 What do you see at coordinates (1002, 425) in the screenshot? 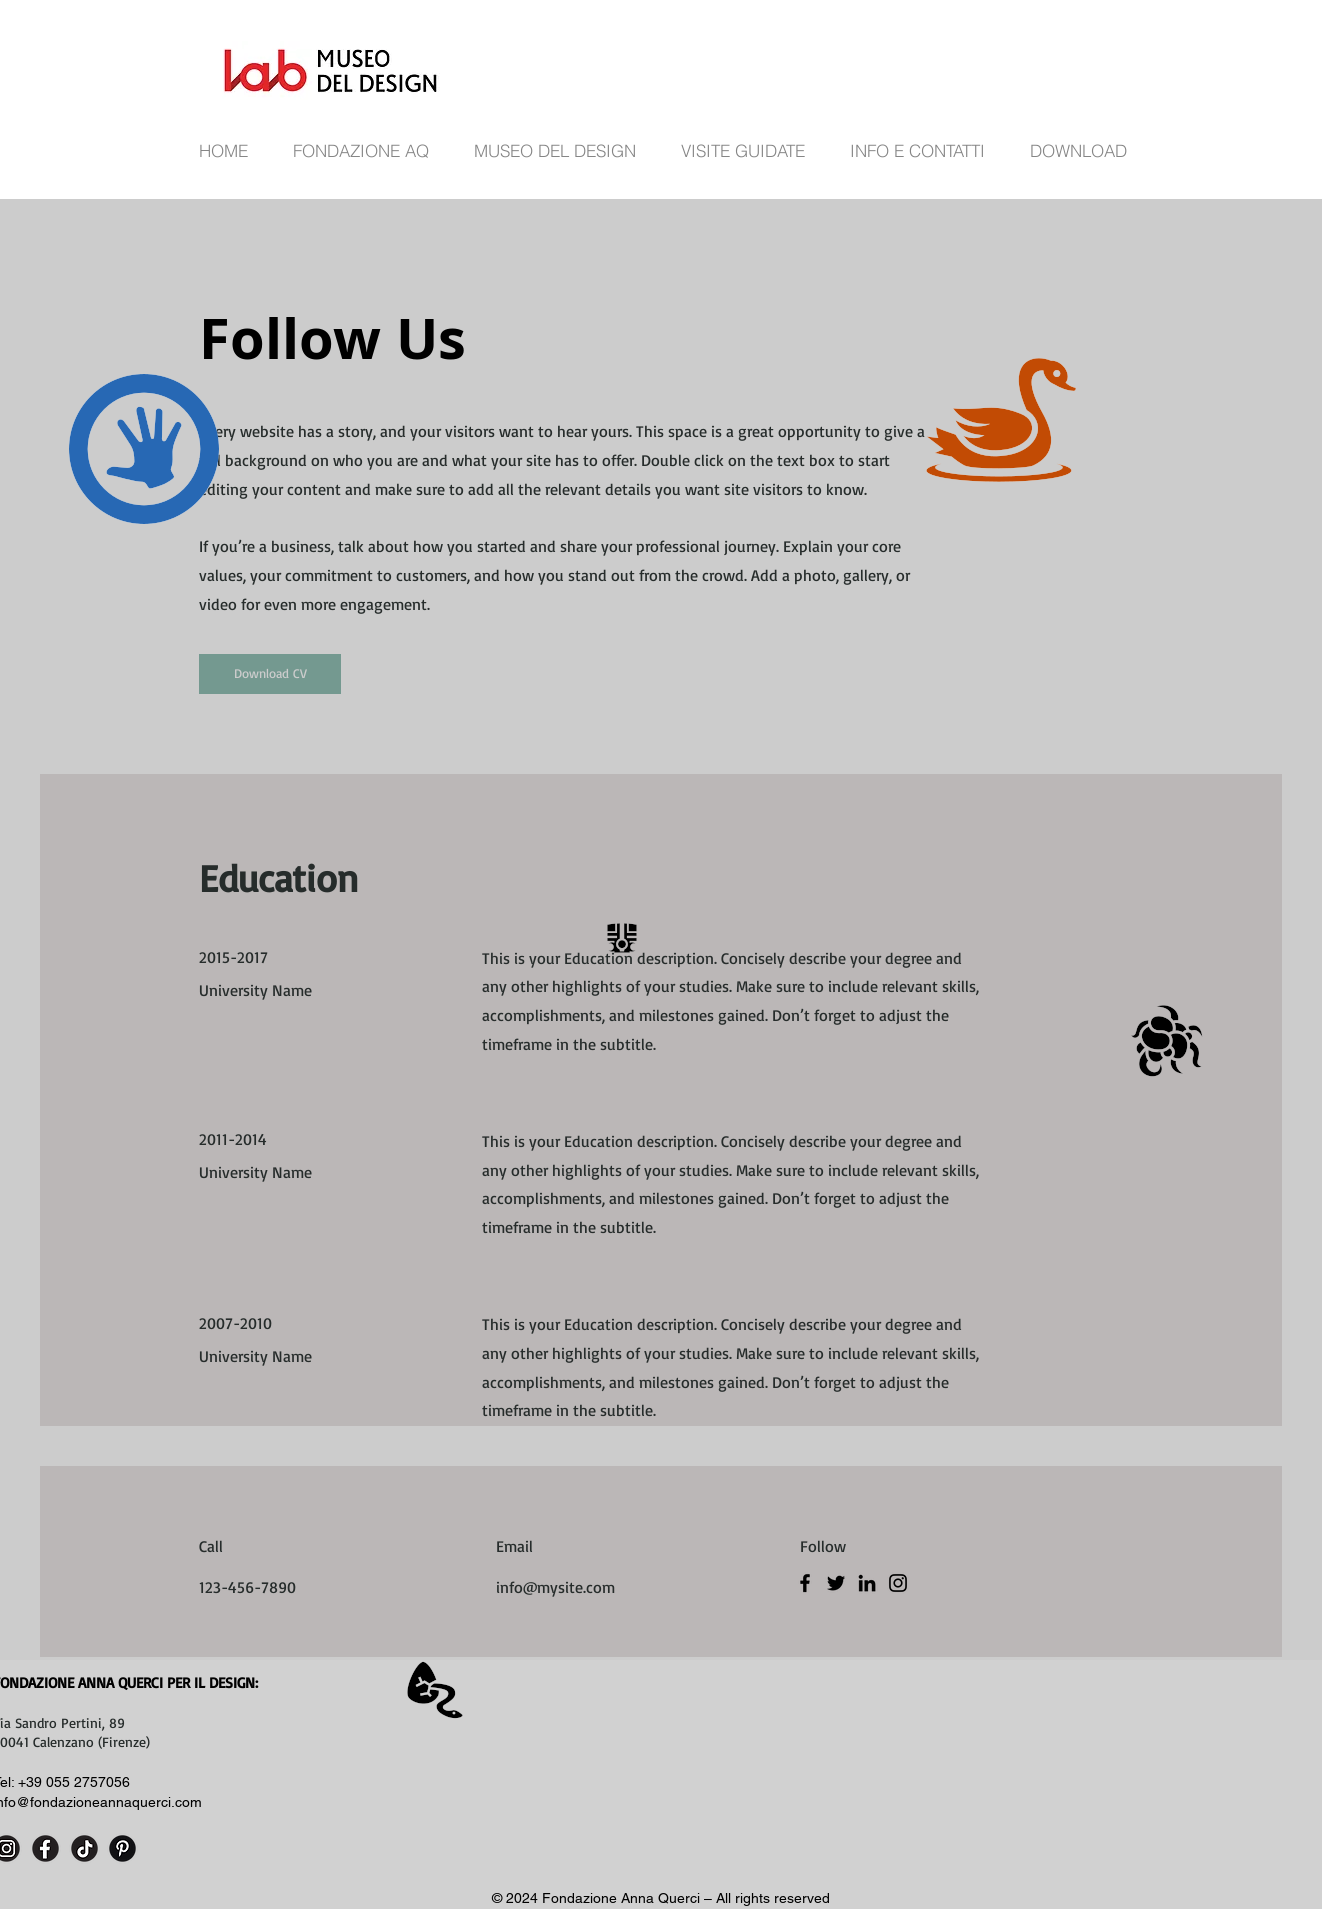
I see `decorative swan icon for nature or wildlife themed games` at bounding box center [1002, 425].